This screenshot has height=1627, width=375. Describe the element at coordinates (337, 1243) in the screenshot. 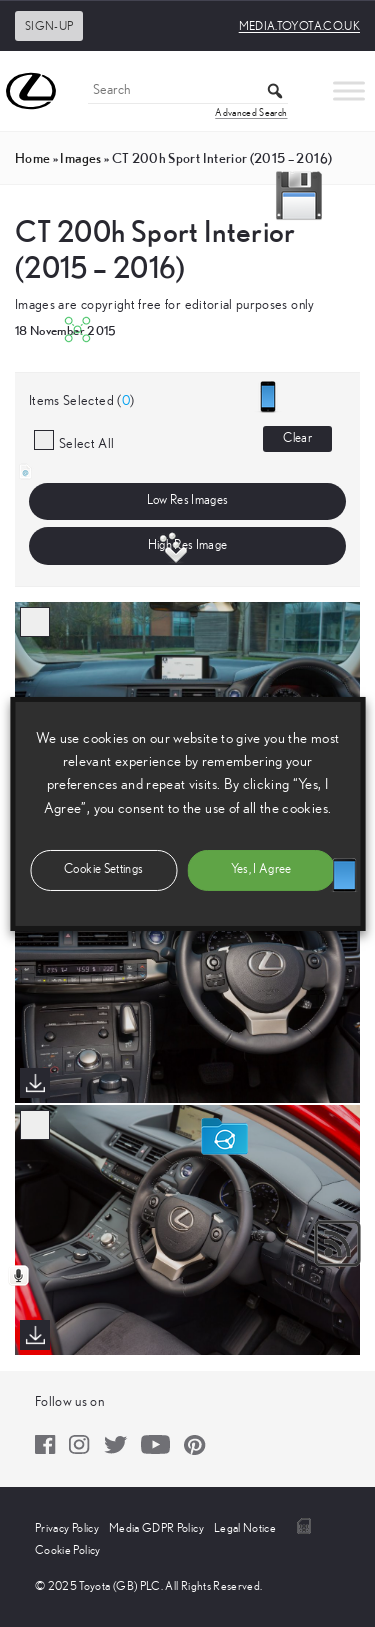

I see `access RSS feed reader` at that location.